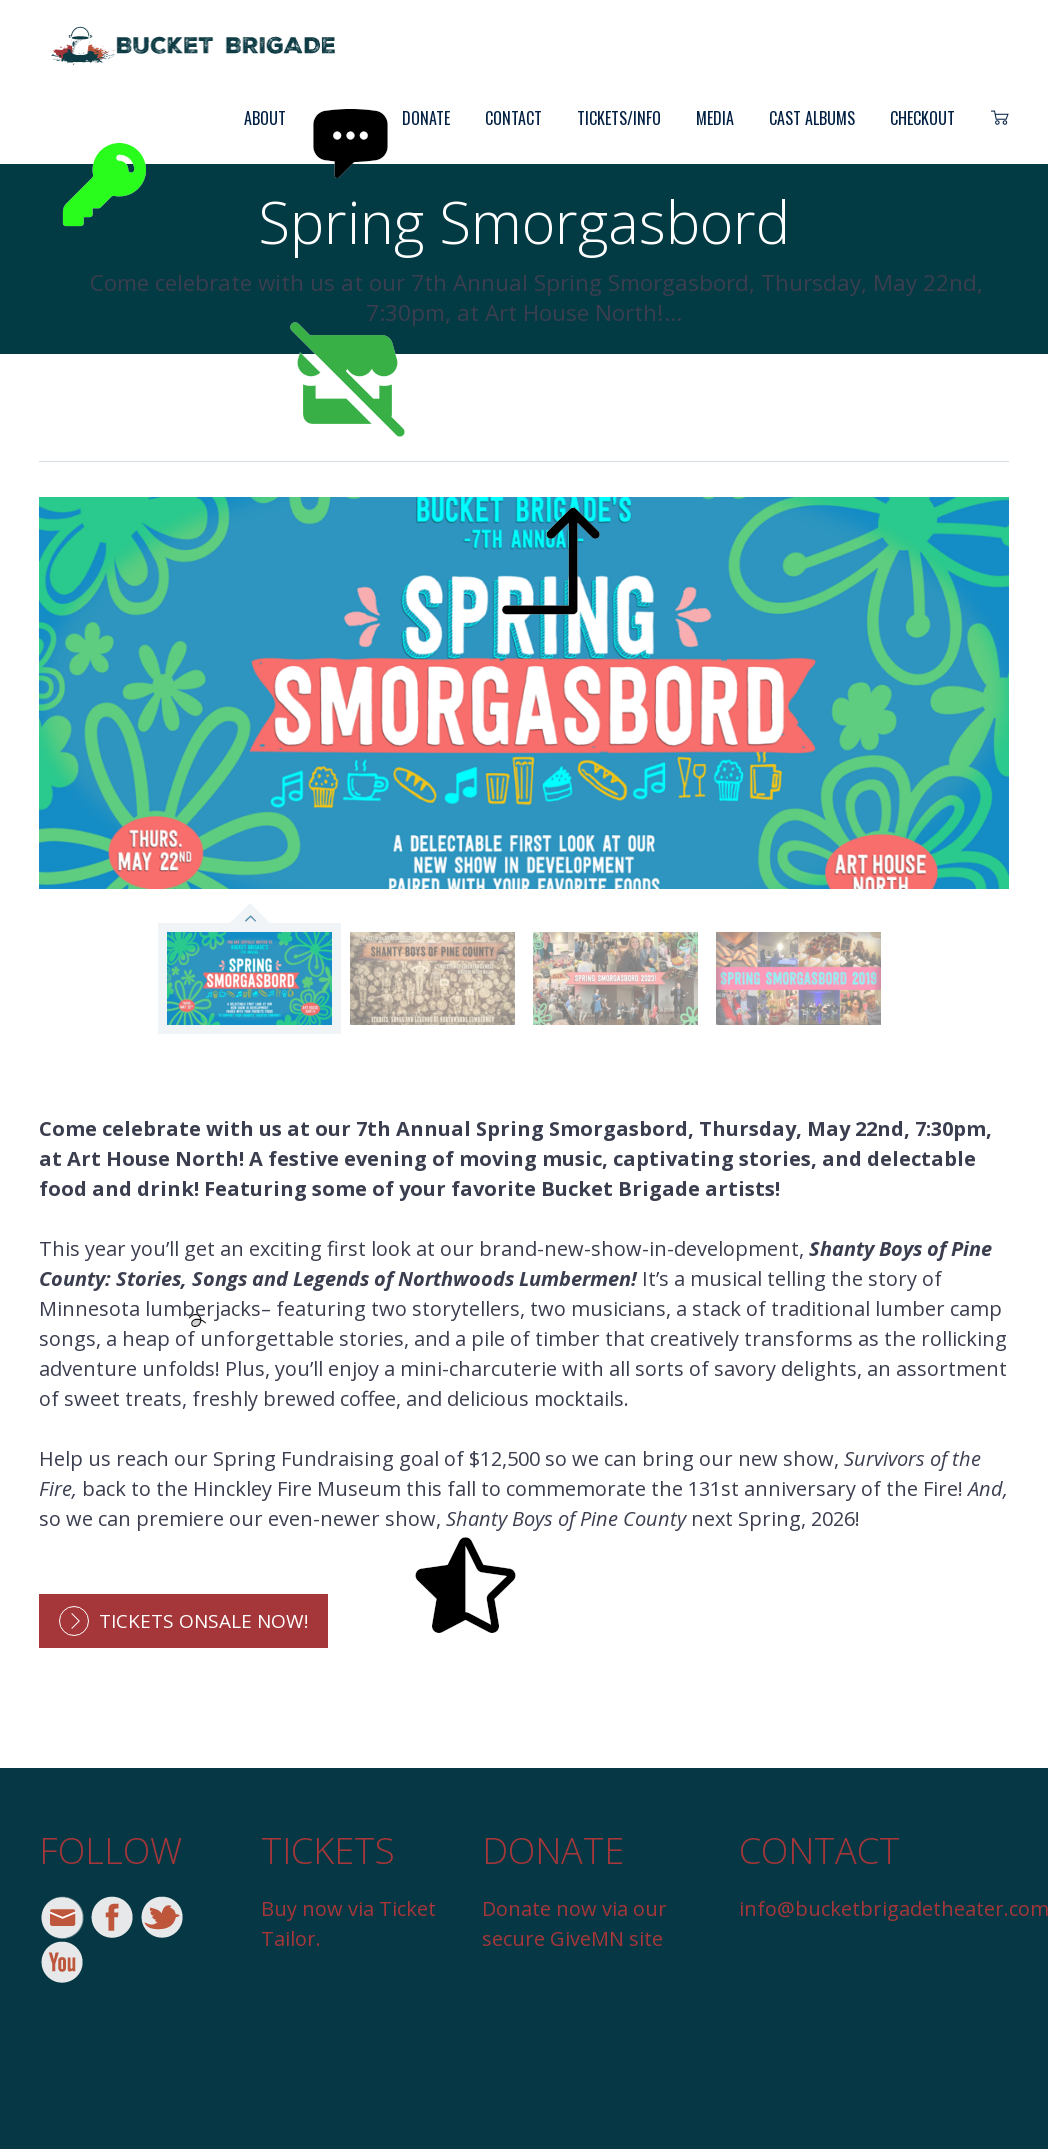 This screenshot has width=1048, height=2149. I want to click on indicates a partial or half rating, so click(465, 1586).